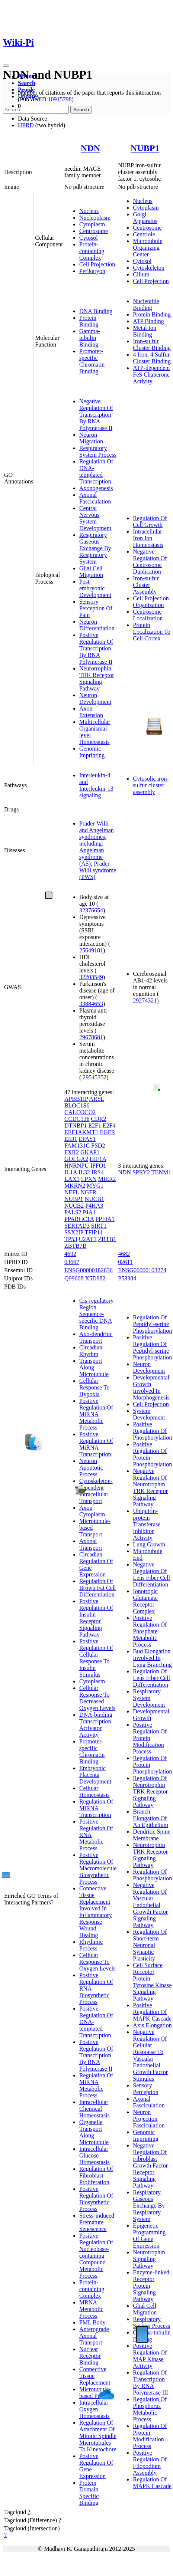 This screenshot has height=2576, width=173. I want to click on access all my files in finder, so click(154, 726).